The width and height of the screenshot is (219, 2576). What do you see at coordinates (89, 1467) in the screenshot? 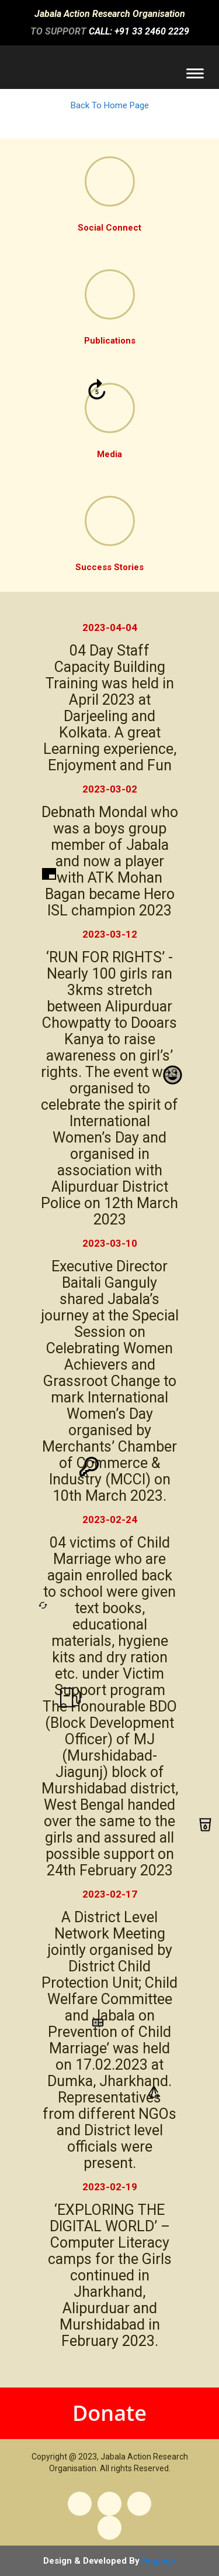
I see `access security or password settings` at bounding box center [89, 1467].